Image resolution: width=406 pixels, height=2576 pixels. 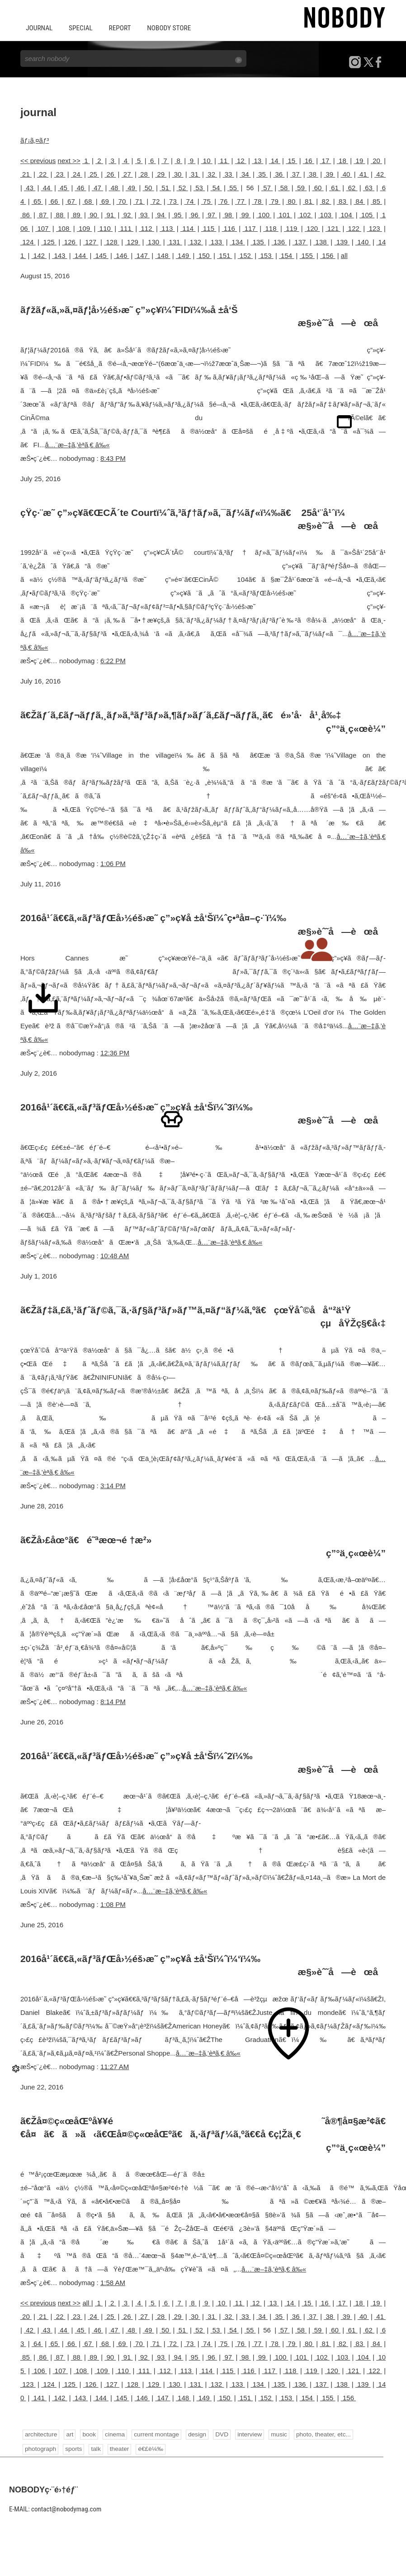 What do you see at coordinates (43, 999) in the screenshot?
I see `download a file to your device` at bounding box center [43, 999].